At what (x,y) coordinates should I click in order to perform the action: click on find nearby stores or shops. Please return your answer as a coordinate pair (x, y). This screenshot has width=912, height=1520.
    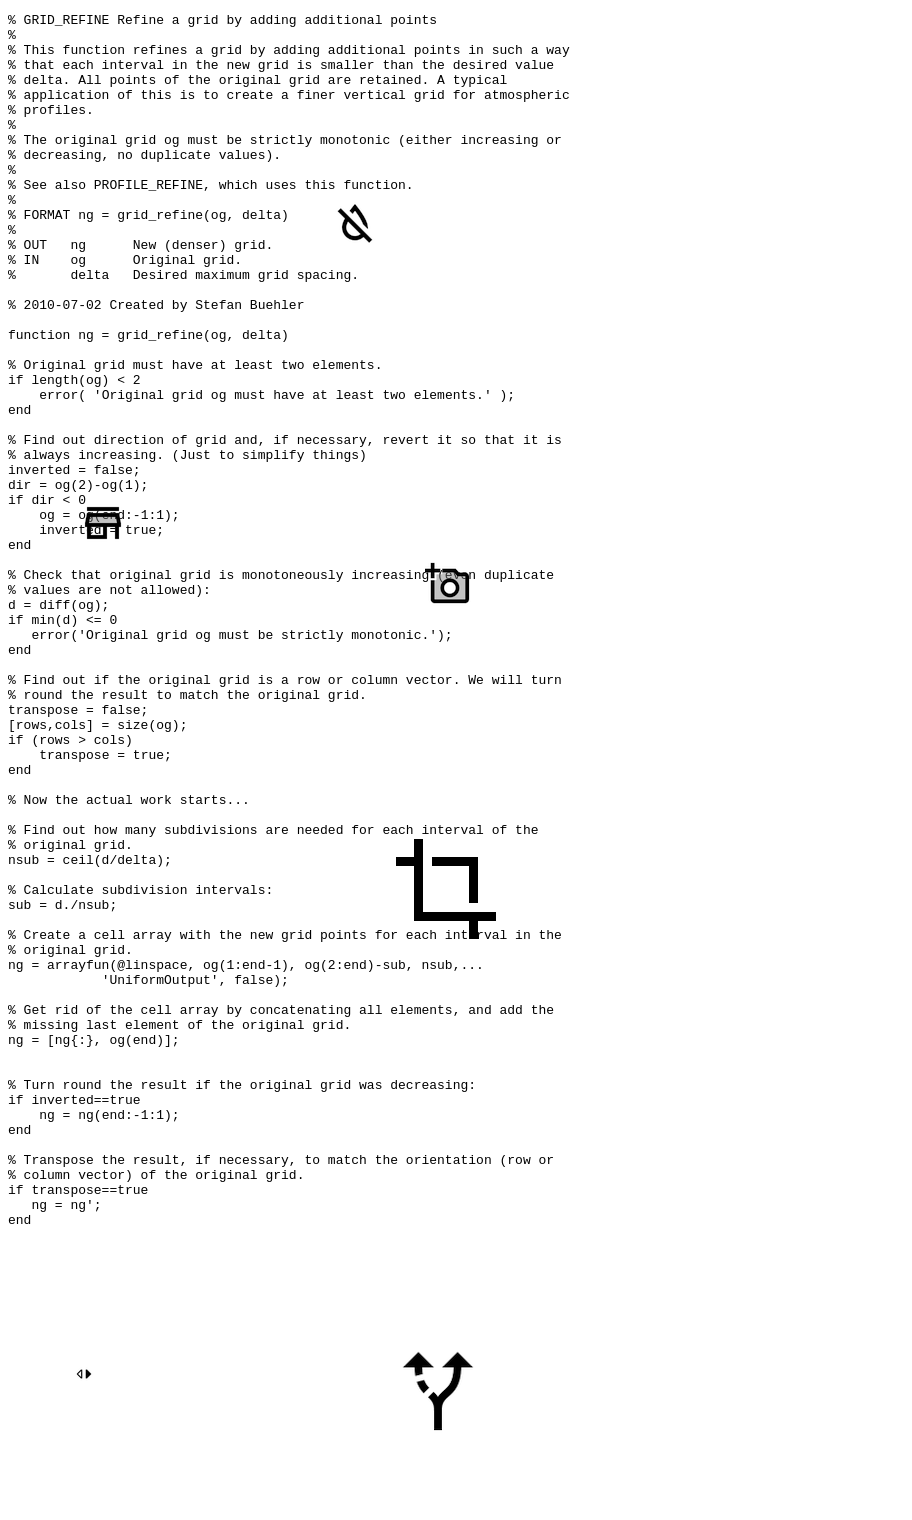
    Looking at the image, I should click on (103, 523).